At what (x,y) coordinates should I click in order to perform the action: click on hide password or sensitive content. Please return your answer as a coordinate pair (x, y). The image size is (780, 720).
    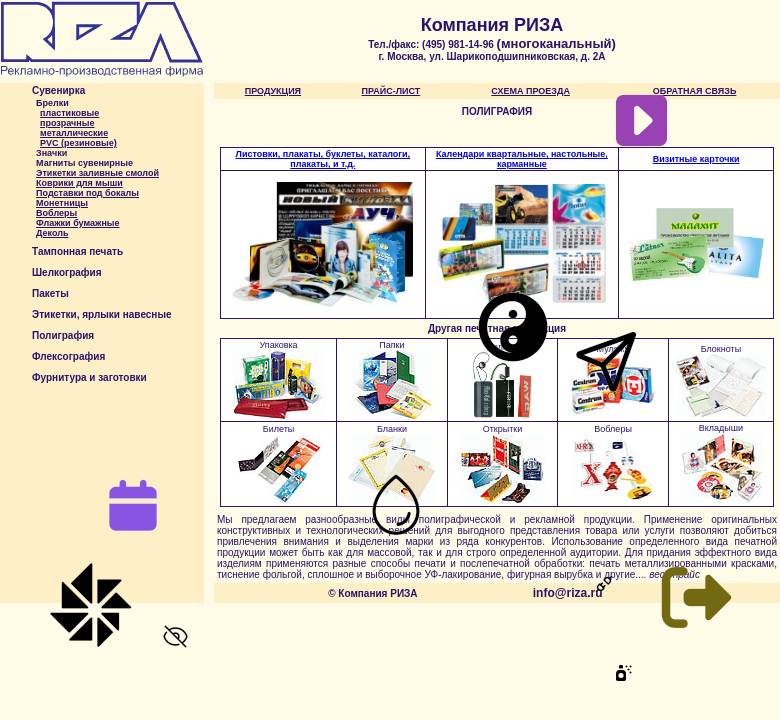
    Looking at the image, I should click on (175, 636).